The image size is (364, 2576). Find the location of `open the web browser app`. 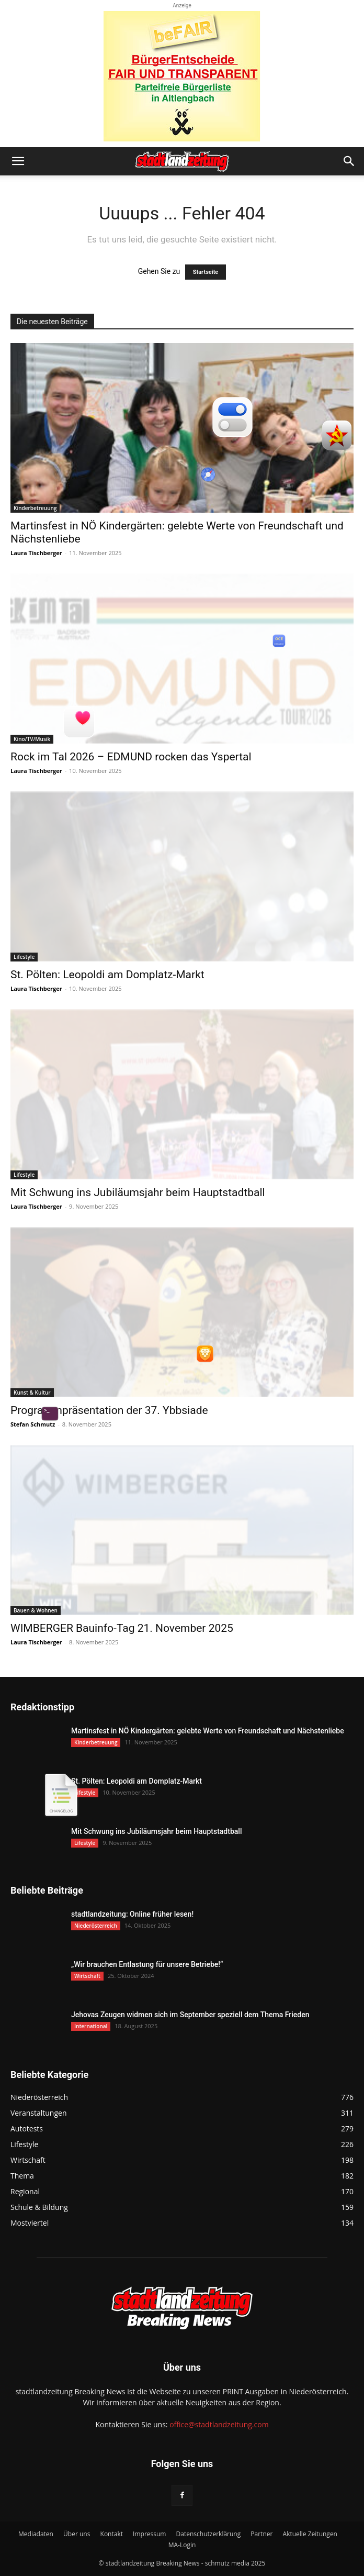

open the web browser app is located at coordinates (208, 474).